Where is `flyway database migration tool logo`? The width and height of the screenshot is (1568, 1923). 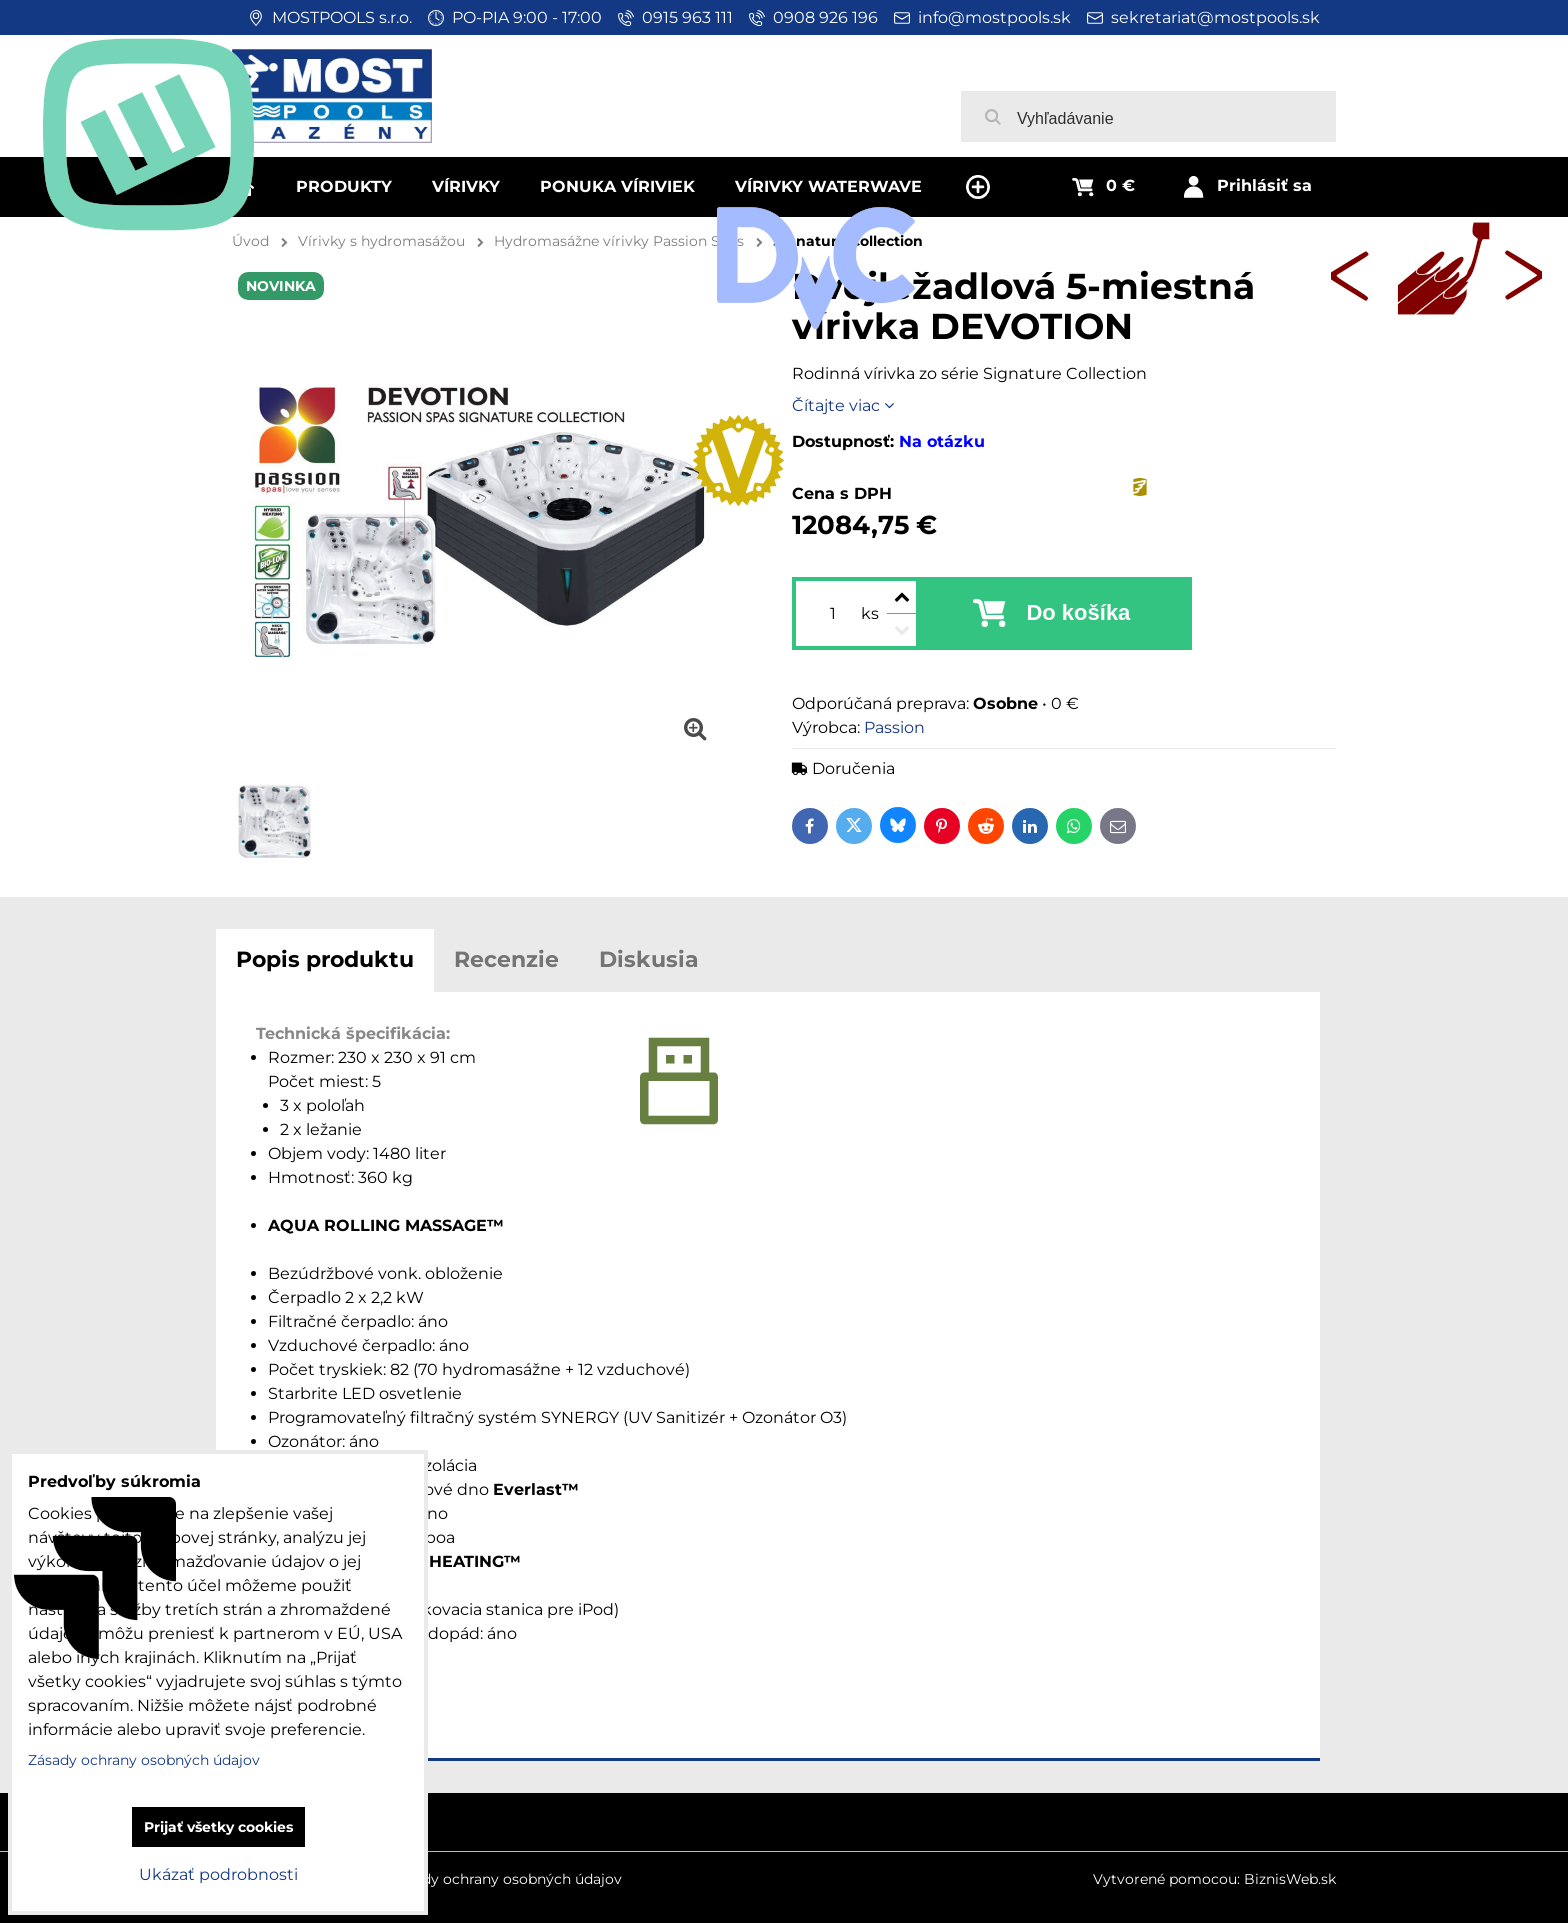 flyway database migration tool logo is located at coordinates (1140, 487).